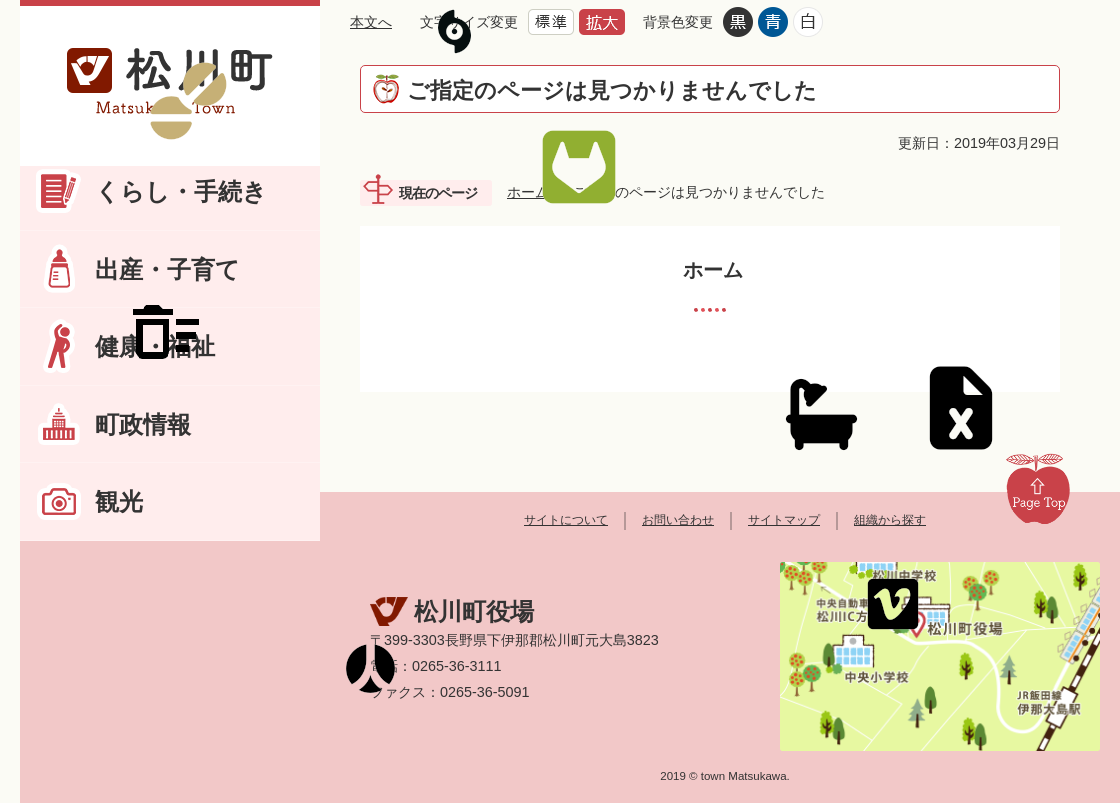 The width and height of the screenshot is (1120, 803). Describe the element at coordinates (579, 167) in the screenshot. I see `open GitLab repository` at that location.